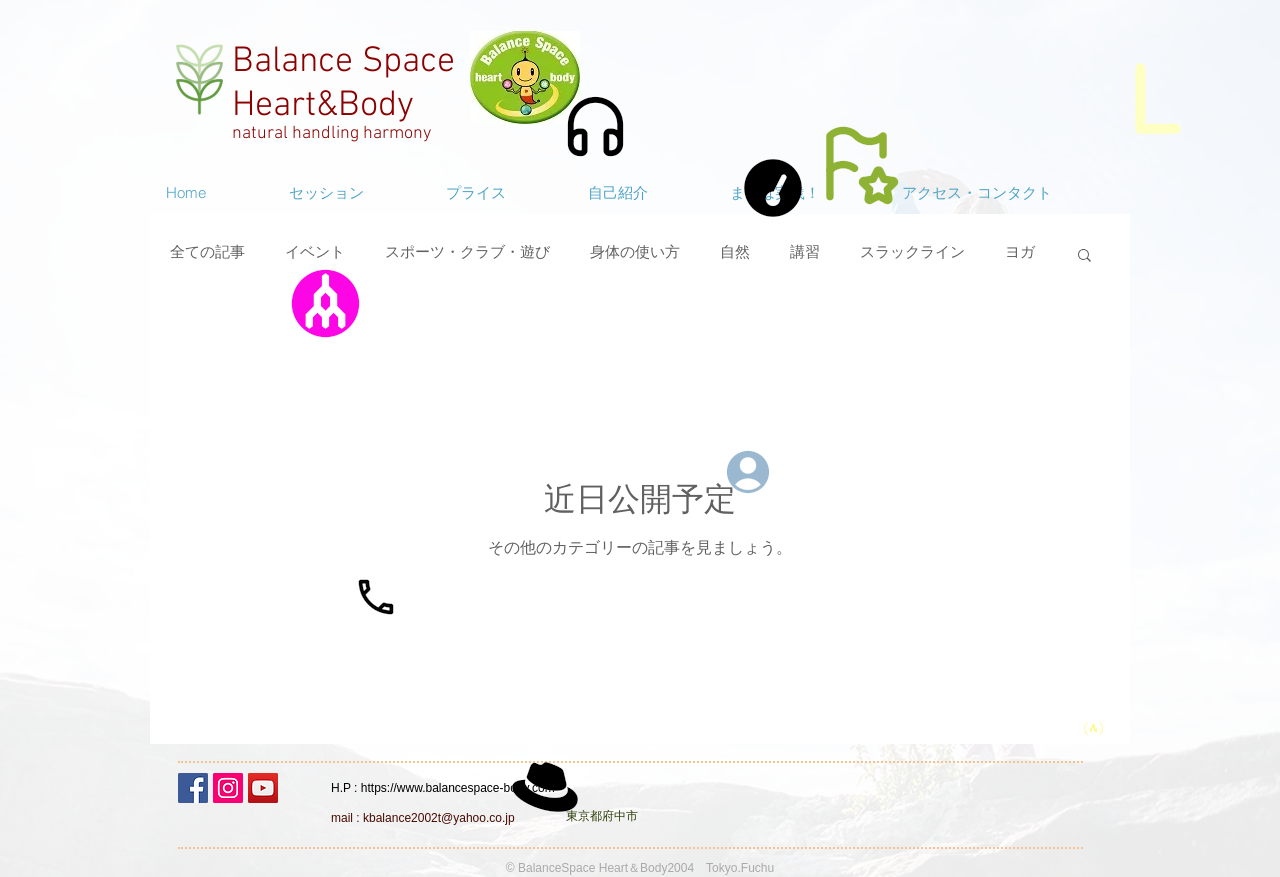 This screenshot has height=877, width=1280. I want to click on view performance or speed metrics, so click(773, 188).